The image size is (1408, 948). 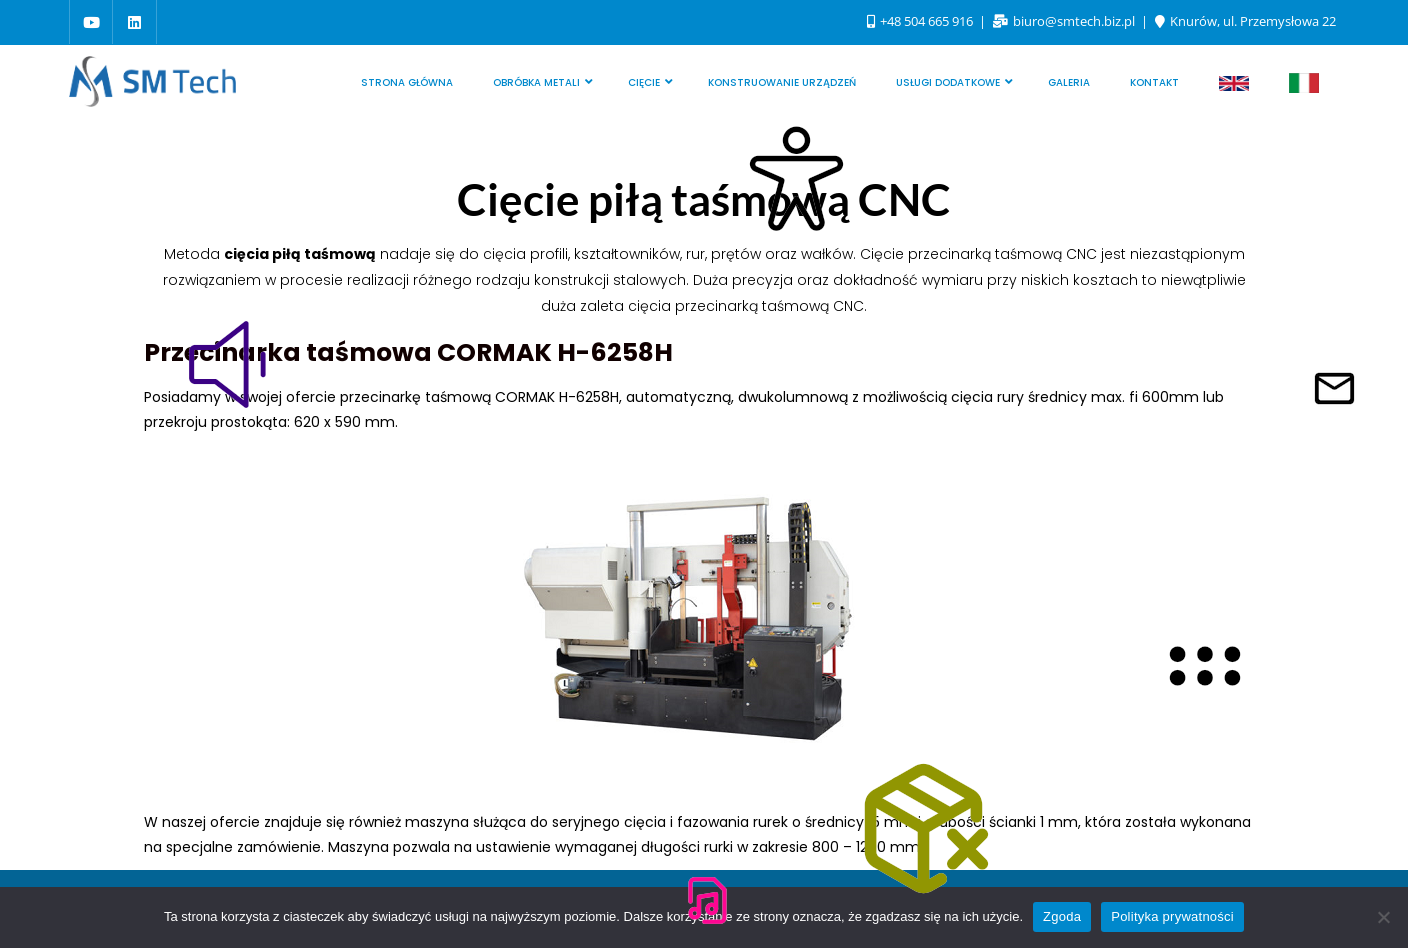 What do you see at coordinates (796, 180) in the screenshot?
I see `accessibility settings or features` at bounding box center [796, 180].